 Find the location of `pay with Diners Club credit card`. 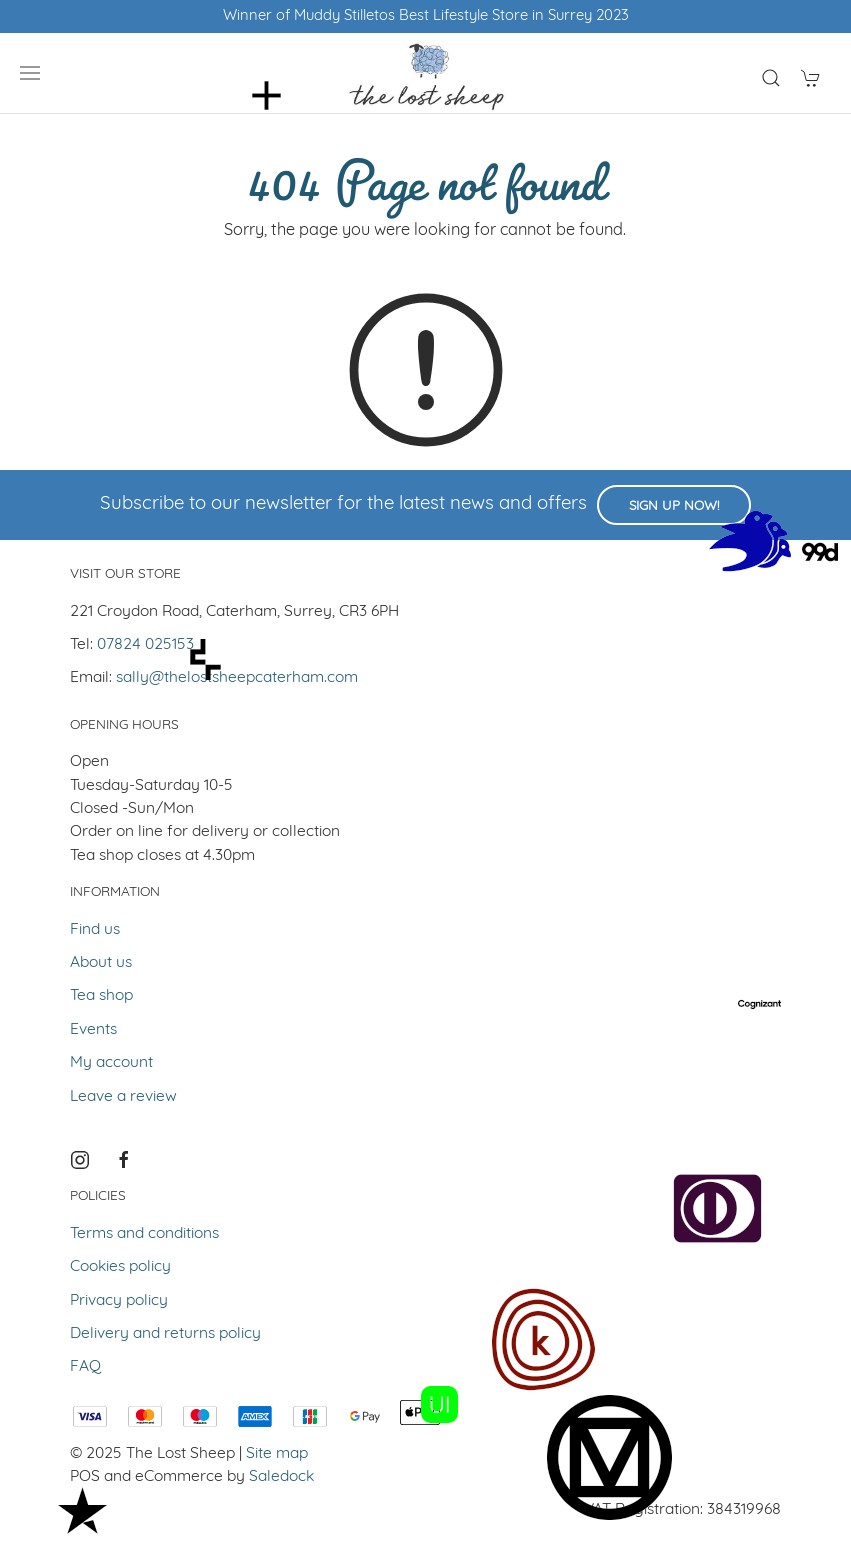

pay with Diners Club credit card is located at coordinates (717, 1208).